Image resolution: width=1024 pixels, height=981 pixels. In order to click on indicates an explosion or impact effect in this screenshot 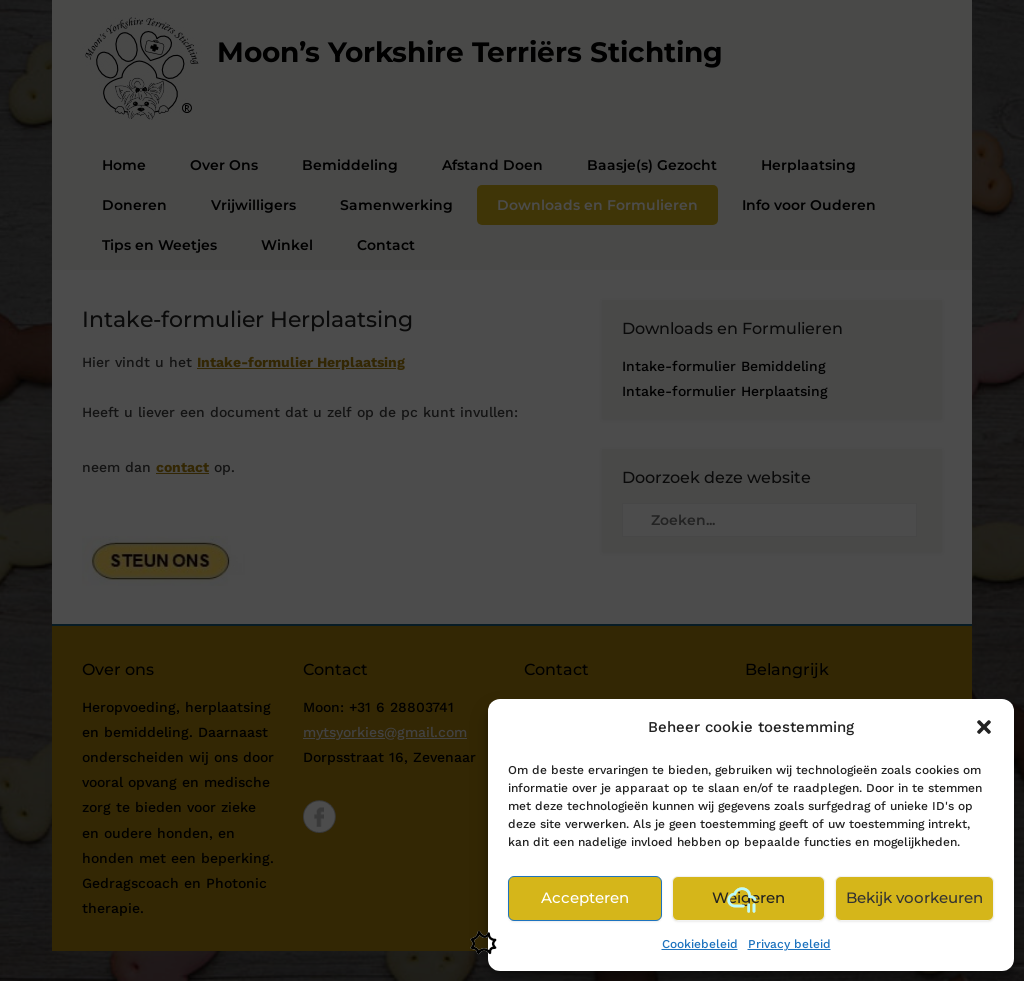, I will do `click(483, 942)`.